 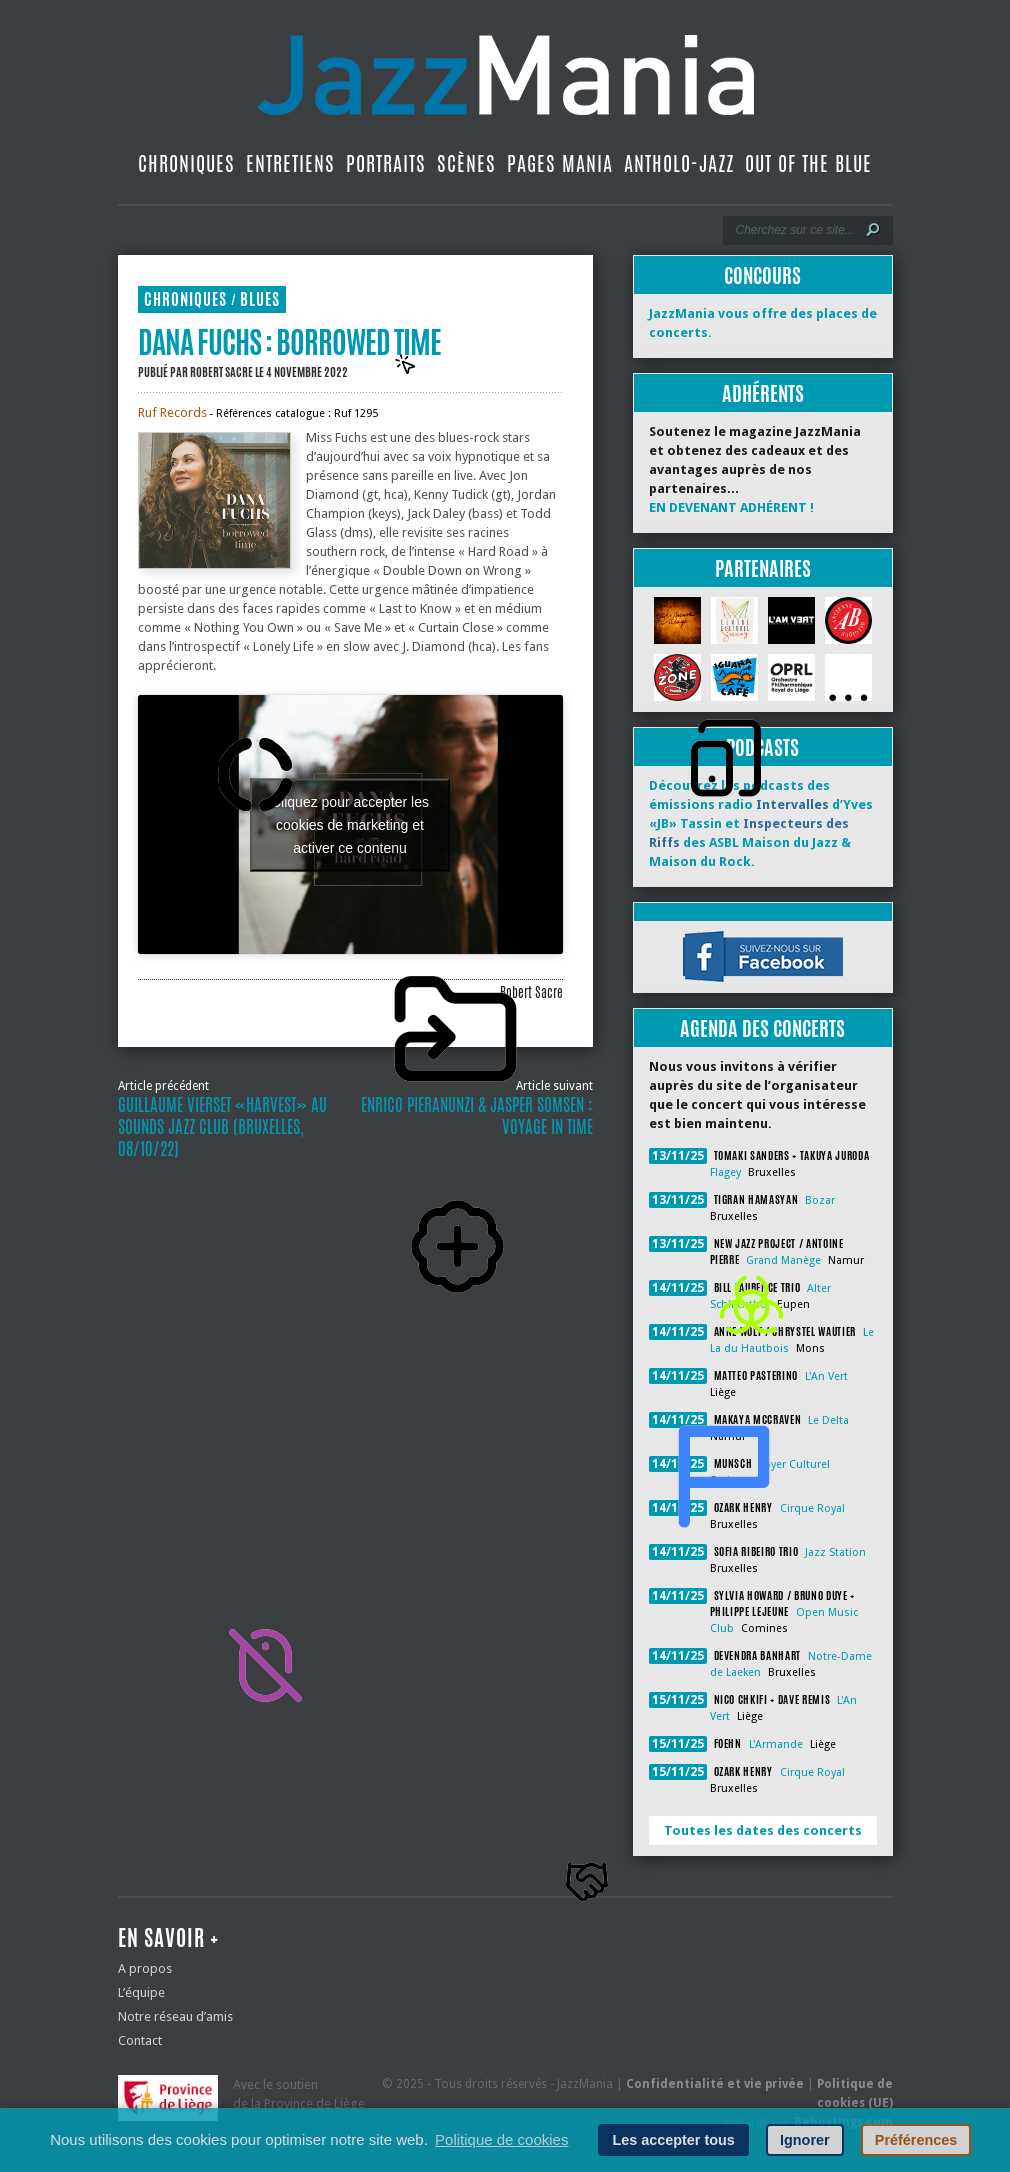 I want to click on mouse input disabled, so click(x=265, y=1665).